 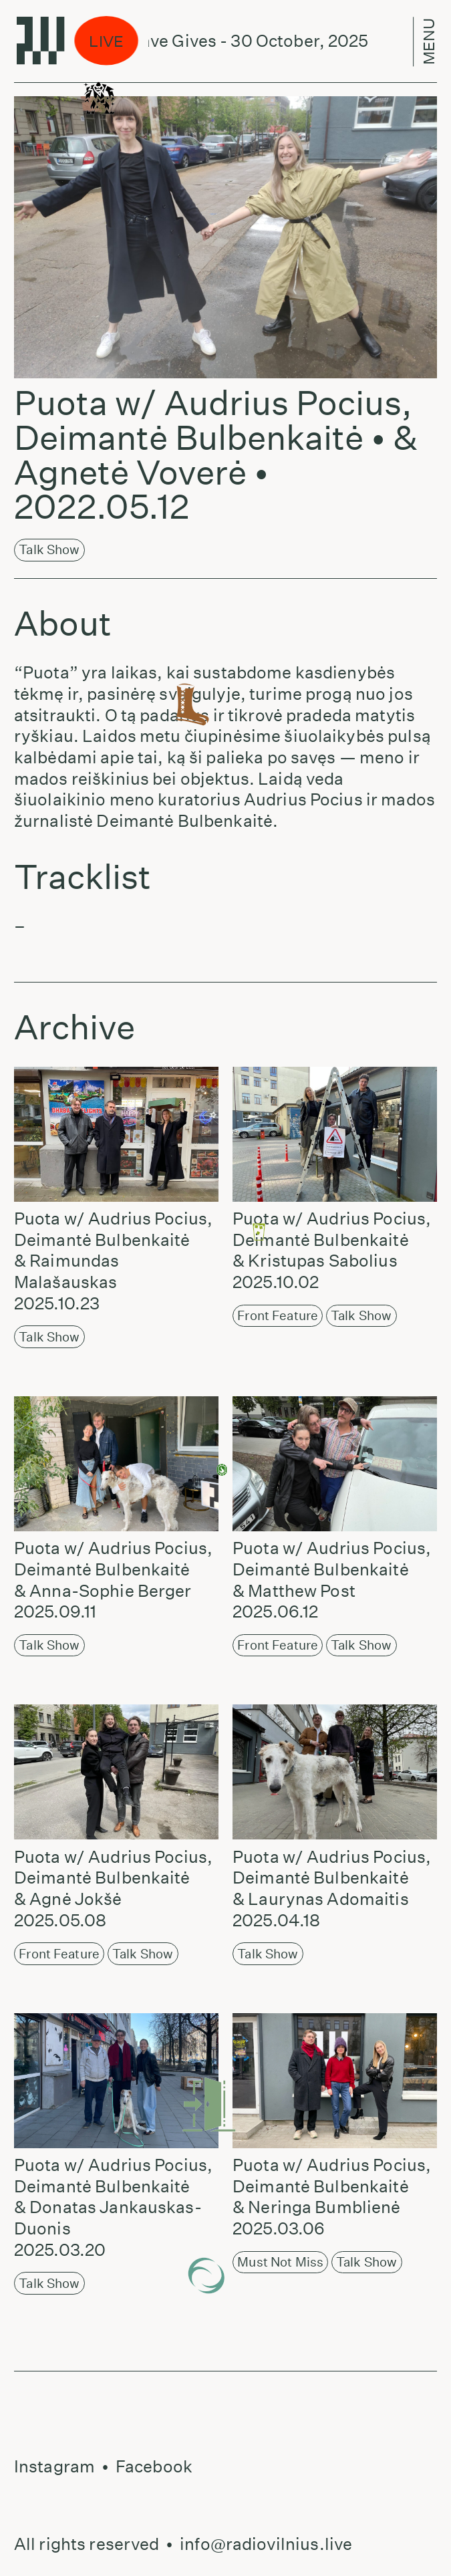 What do you see at coordinates (209, 2104) in the screenshot?
I see `exit or log out of the current session` at bounding box center [209, 2104].